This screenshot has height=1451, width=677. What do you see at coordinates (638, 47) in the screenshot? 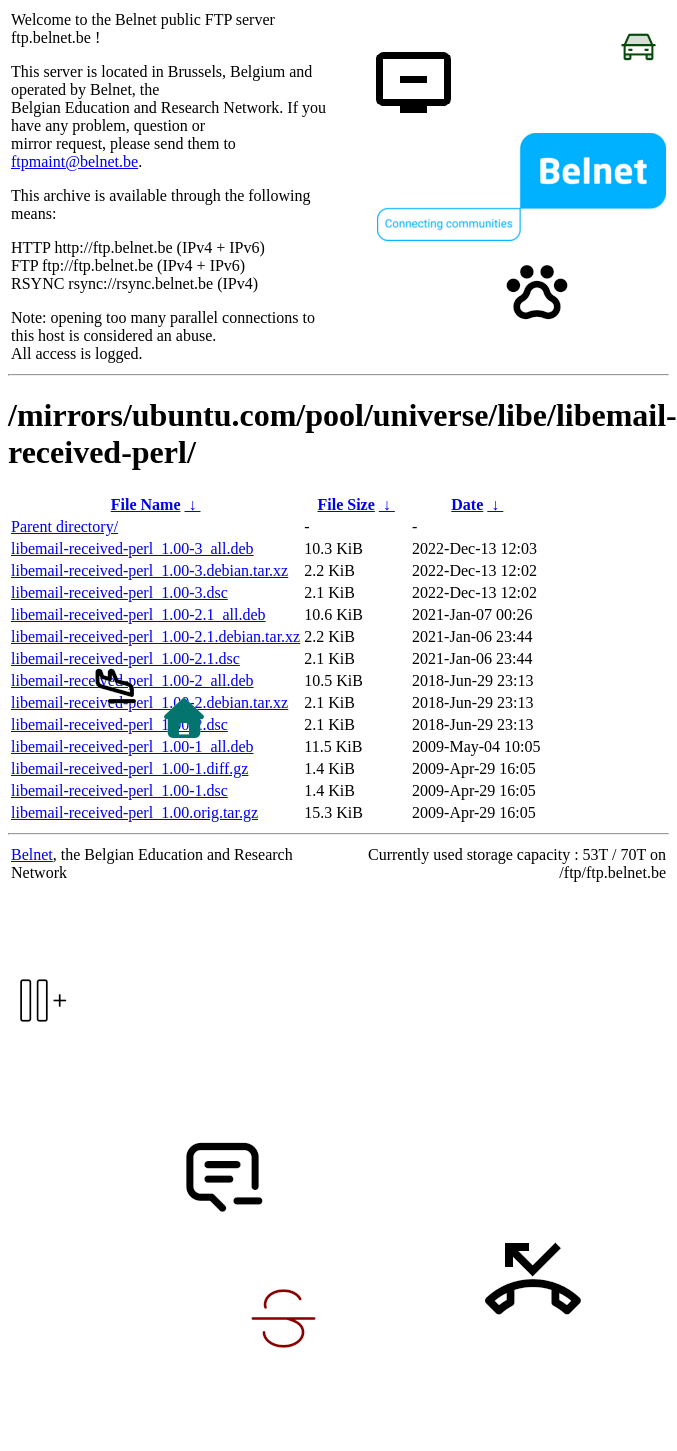
I see `access vehicle or car-related features` at bounding box center [638, 47].